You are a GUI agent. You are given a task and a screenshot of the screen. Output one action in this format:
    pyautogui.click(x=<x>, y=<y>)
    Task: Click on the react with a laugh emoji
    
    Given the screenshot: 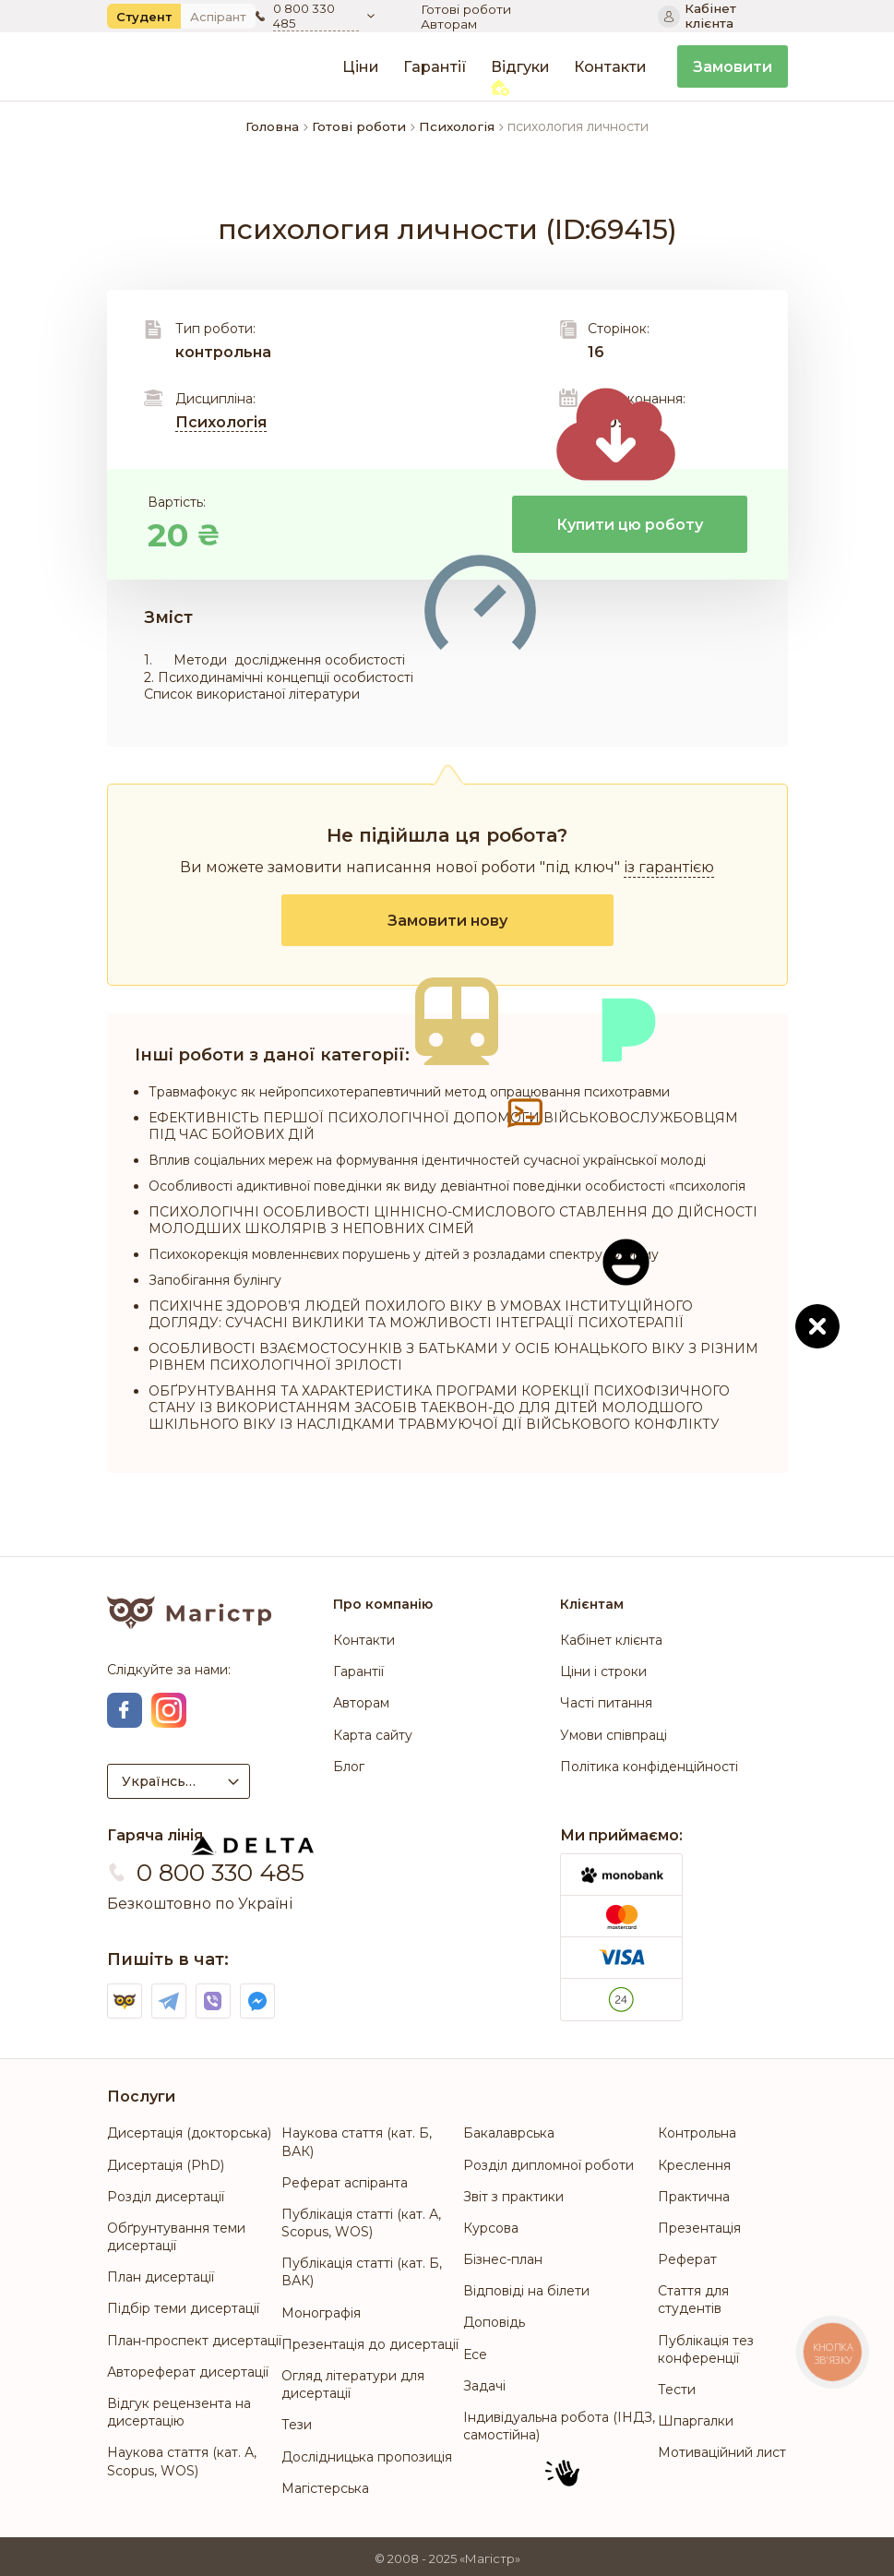 What is the action you would take?
    pyautogui.click(x=626, y=1262)
    